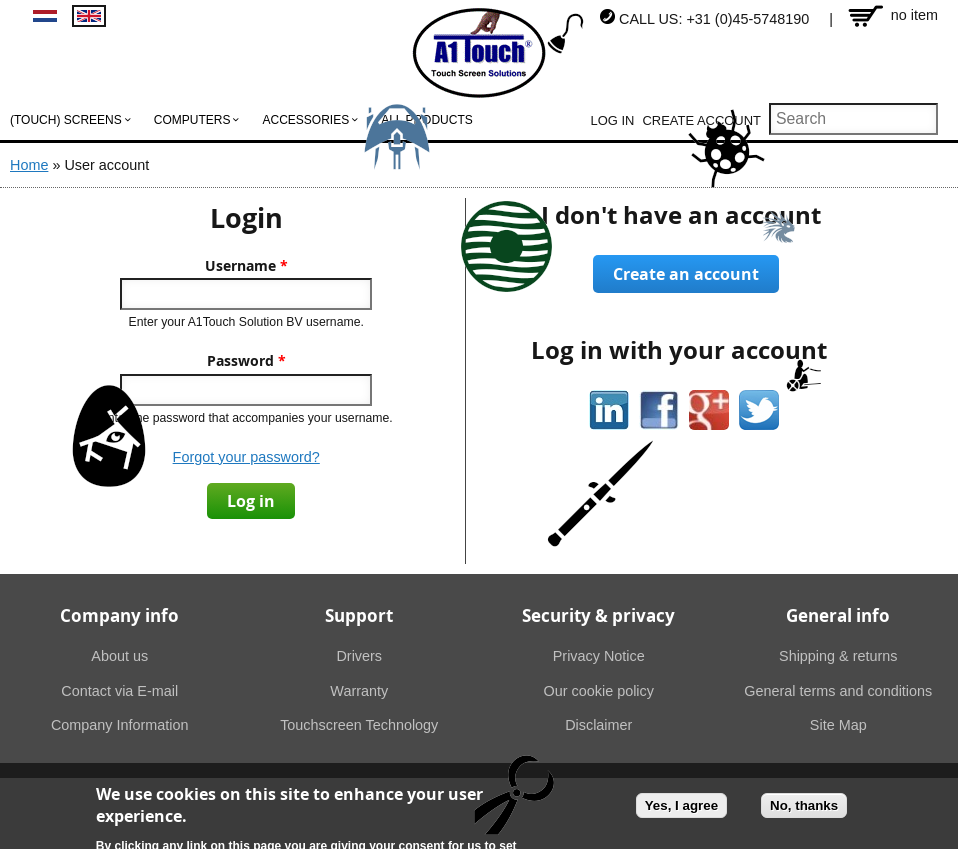  What do you see at coordinates (506, 246) in the screenshot?
I see `decorative game badge or achievement icon` at bounding box center [506, 246].